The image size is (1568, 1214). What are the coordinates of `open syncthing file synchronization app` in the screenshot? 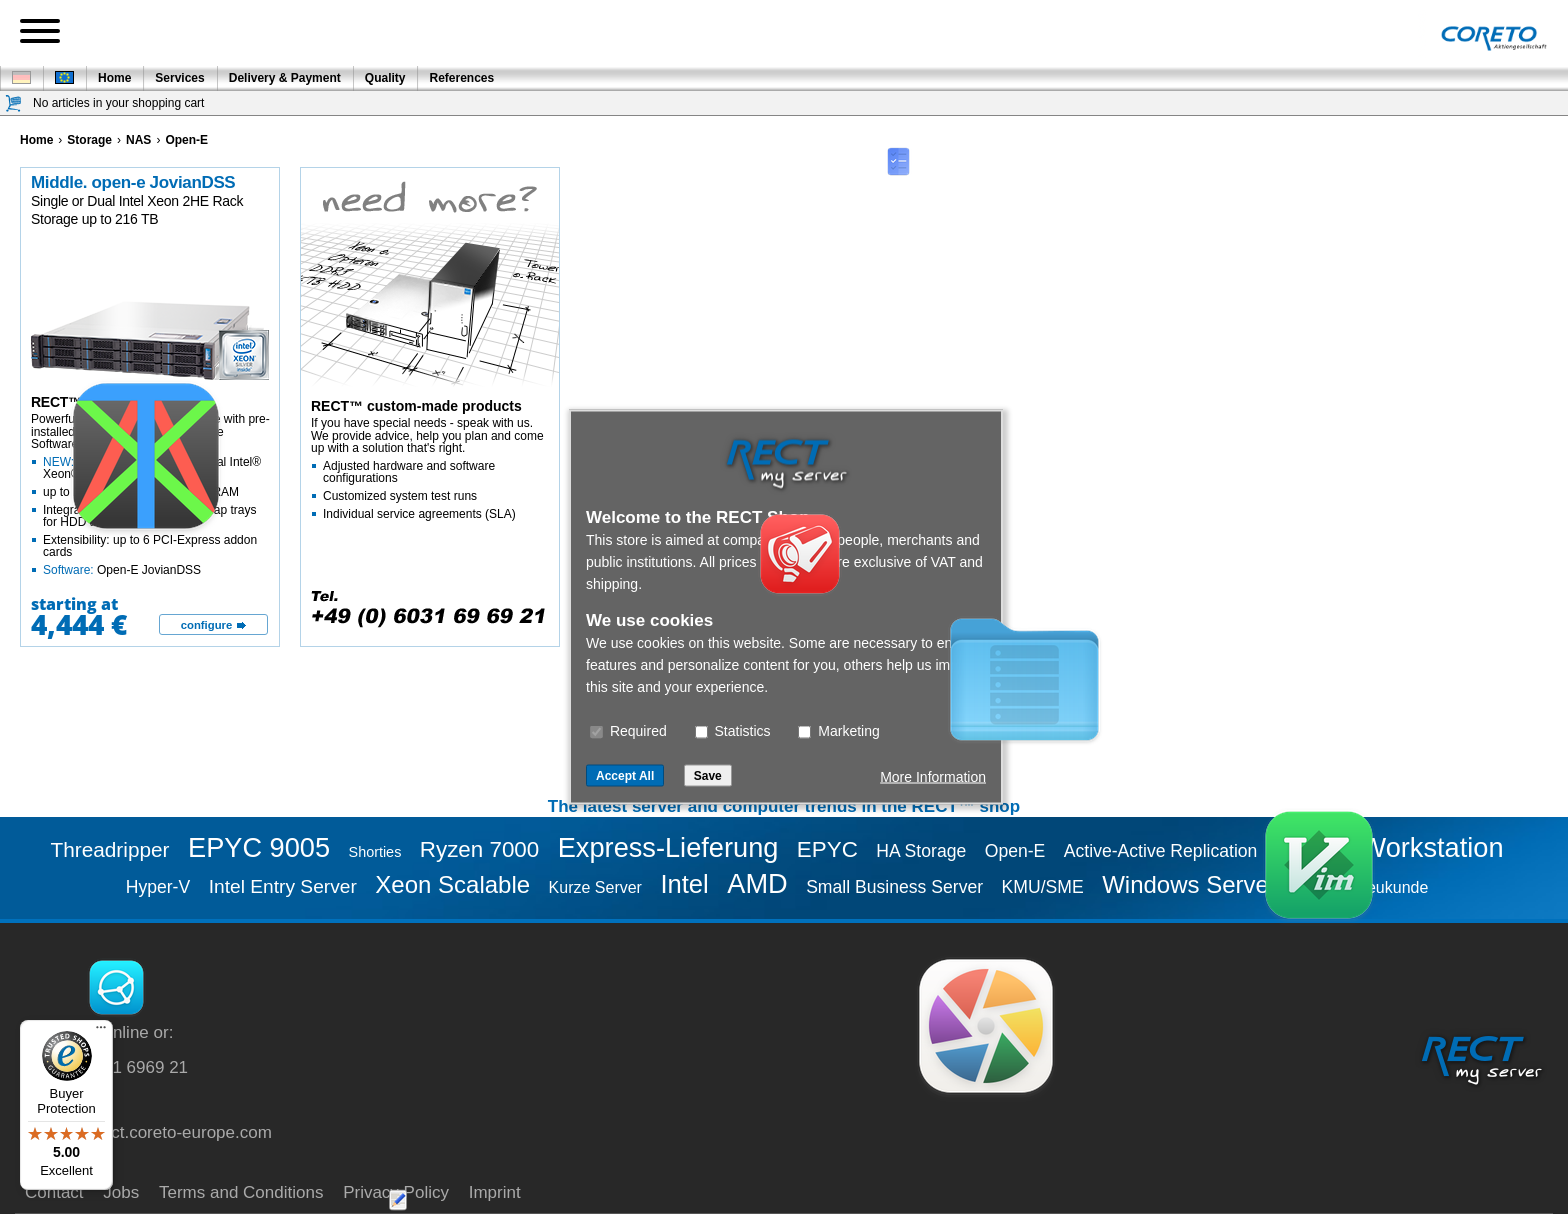 It's located at (116, 987).